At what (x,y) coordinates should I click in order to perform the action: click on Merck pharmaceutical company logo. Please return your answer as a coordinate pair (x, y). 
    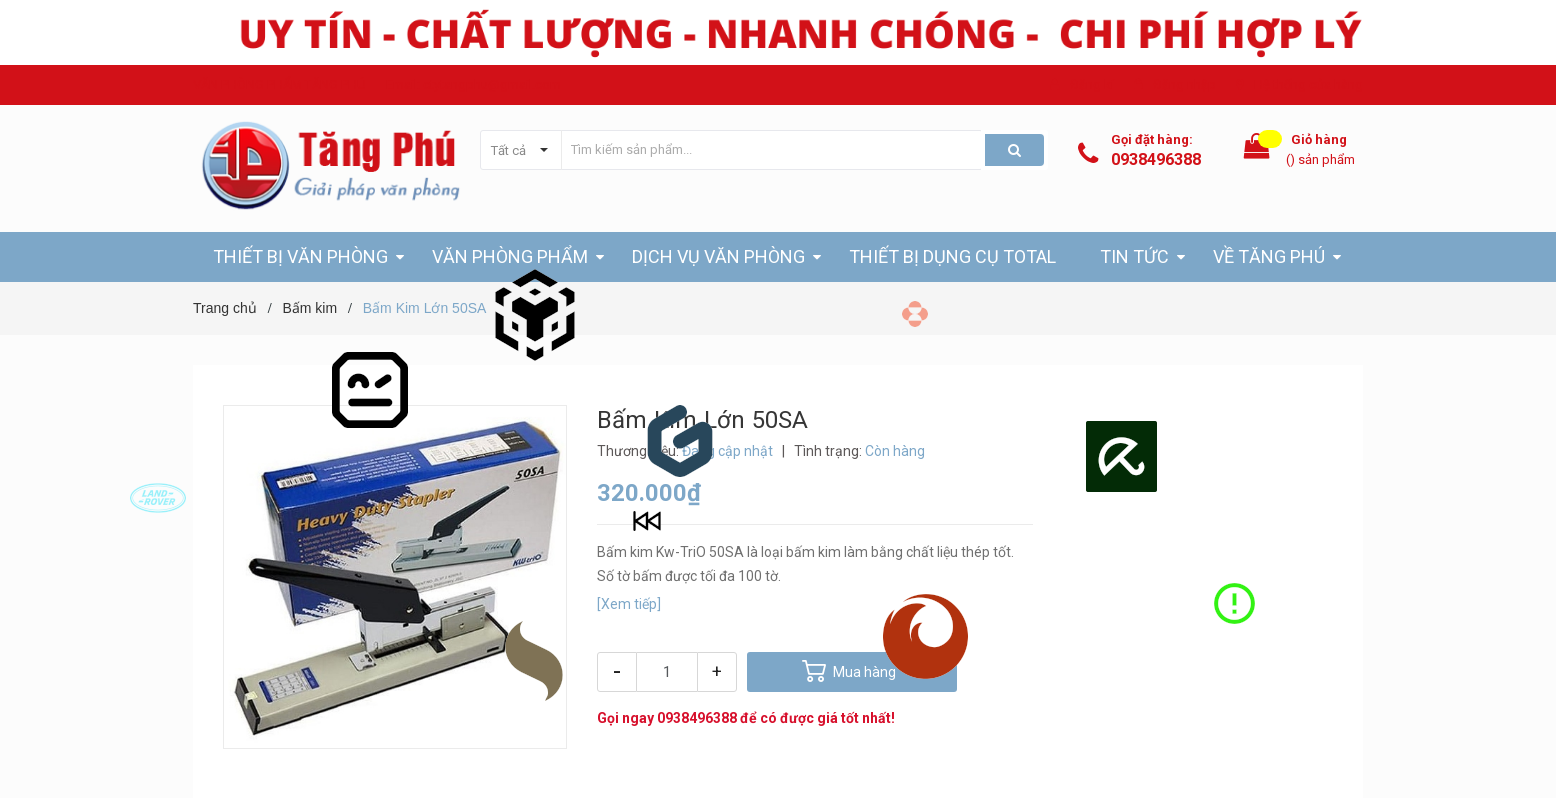
    Looking at the image, I should click on (915, 314).